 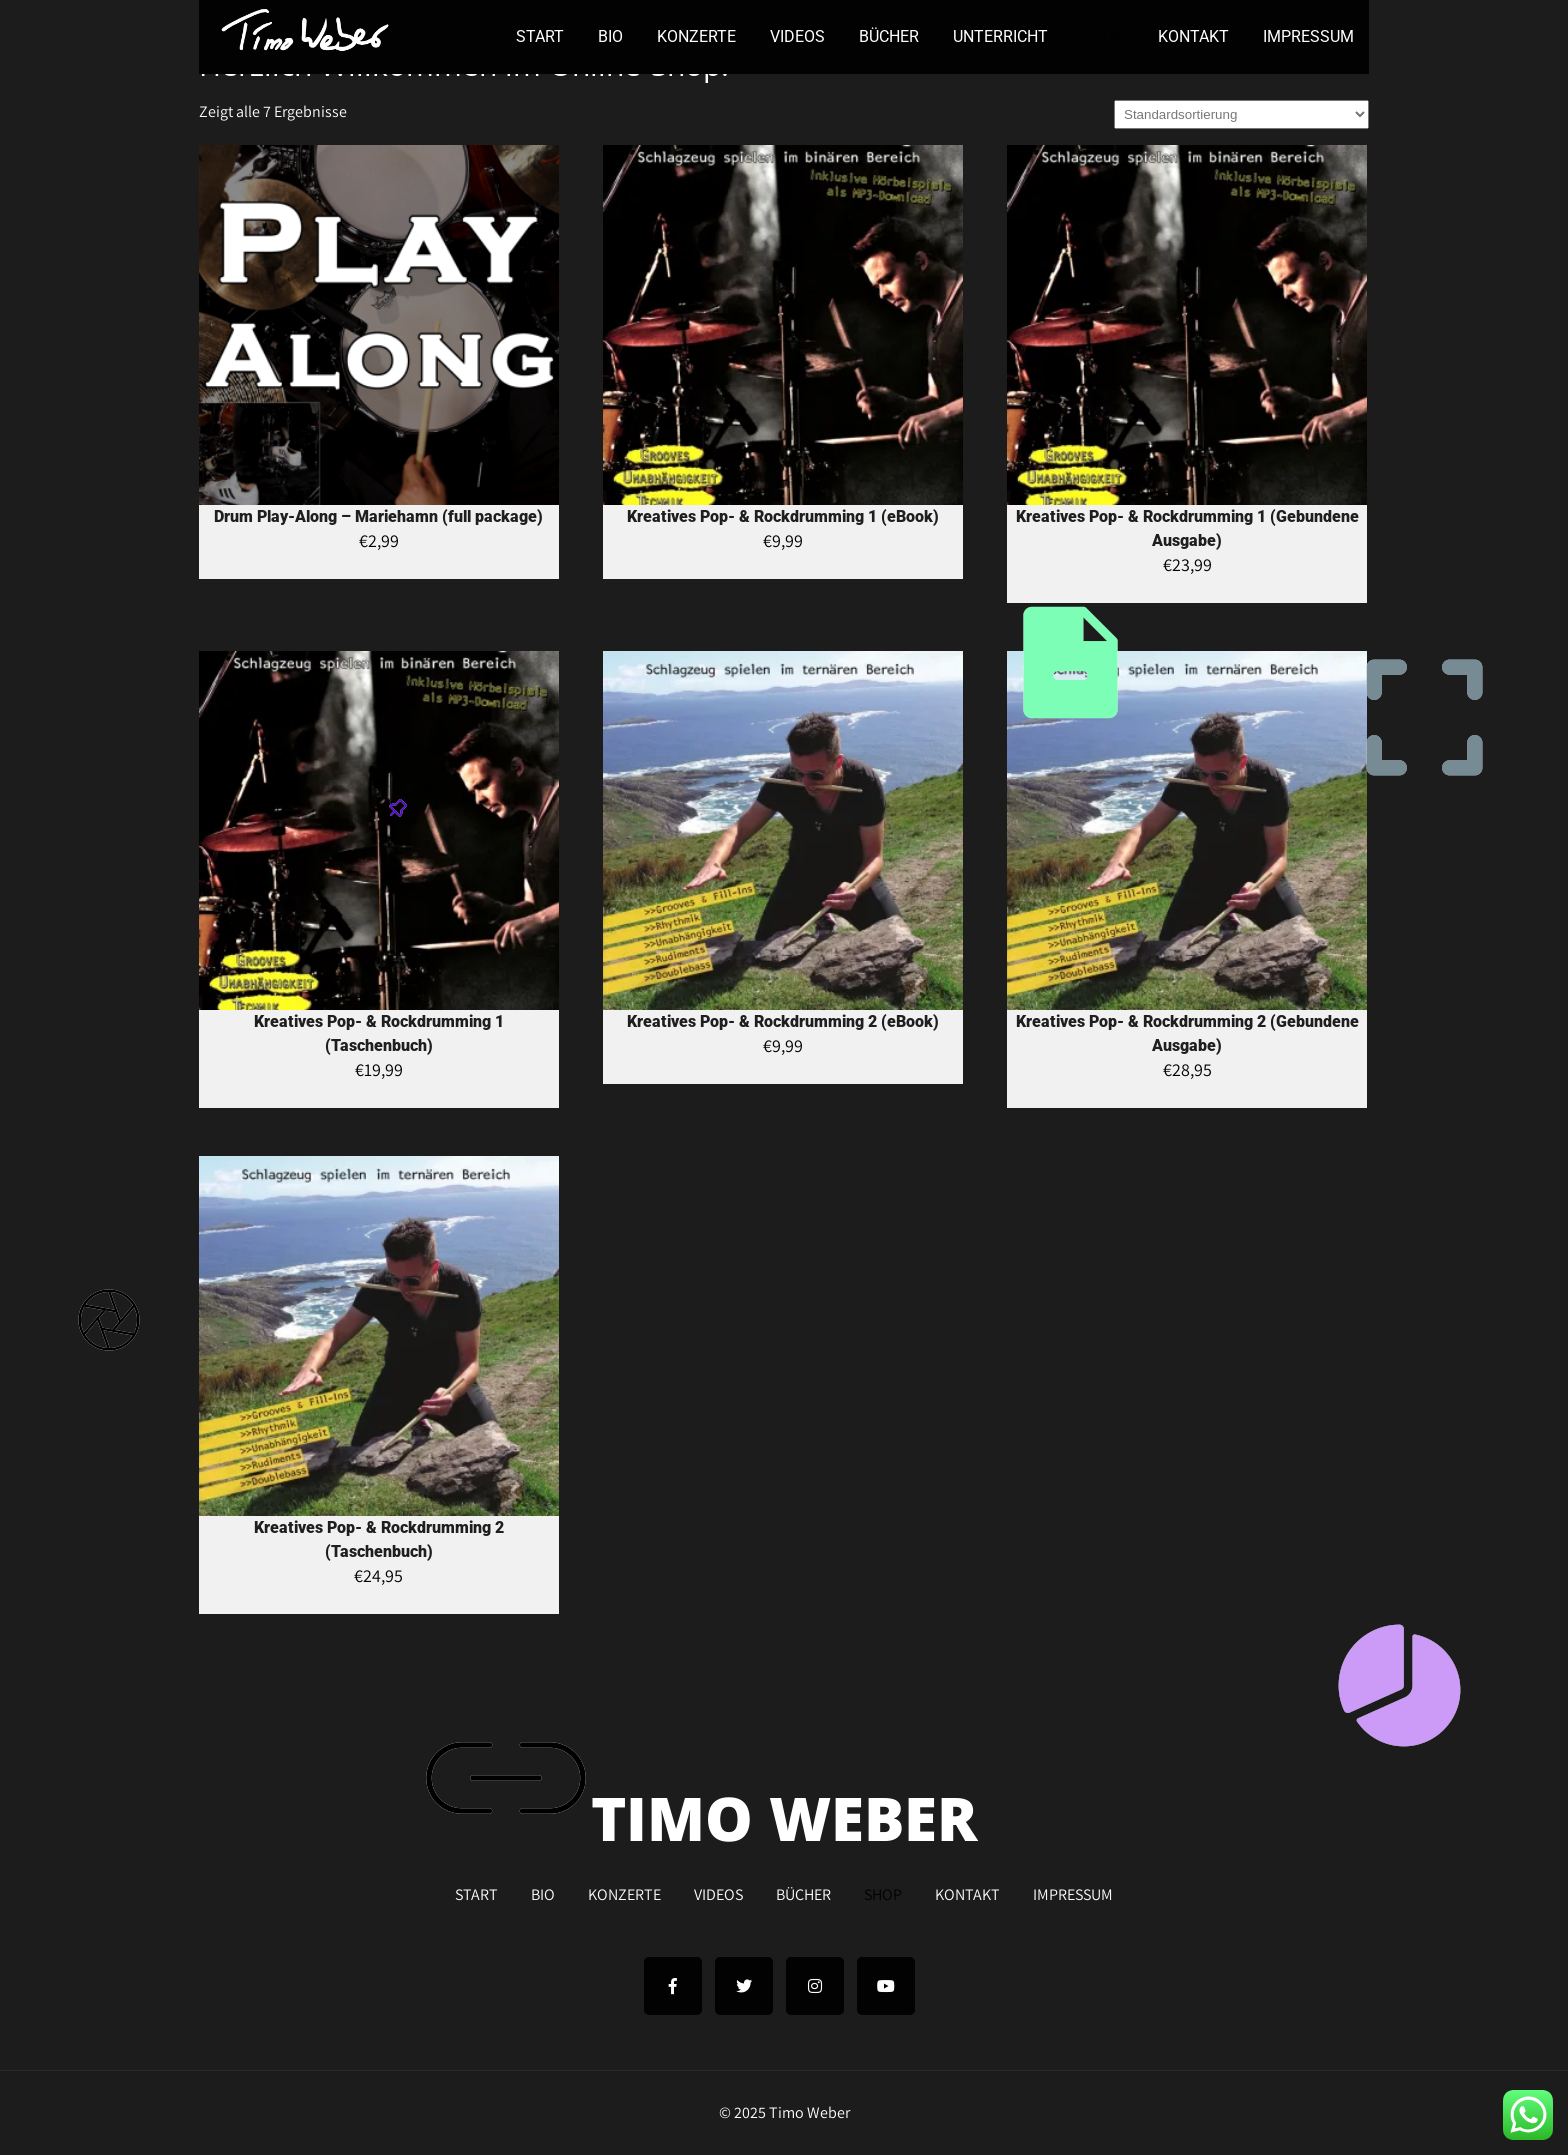 I want to click on adjust camera aperture settings, so click(x=109, y=1320).